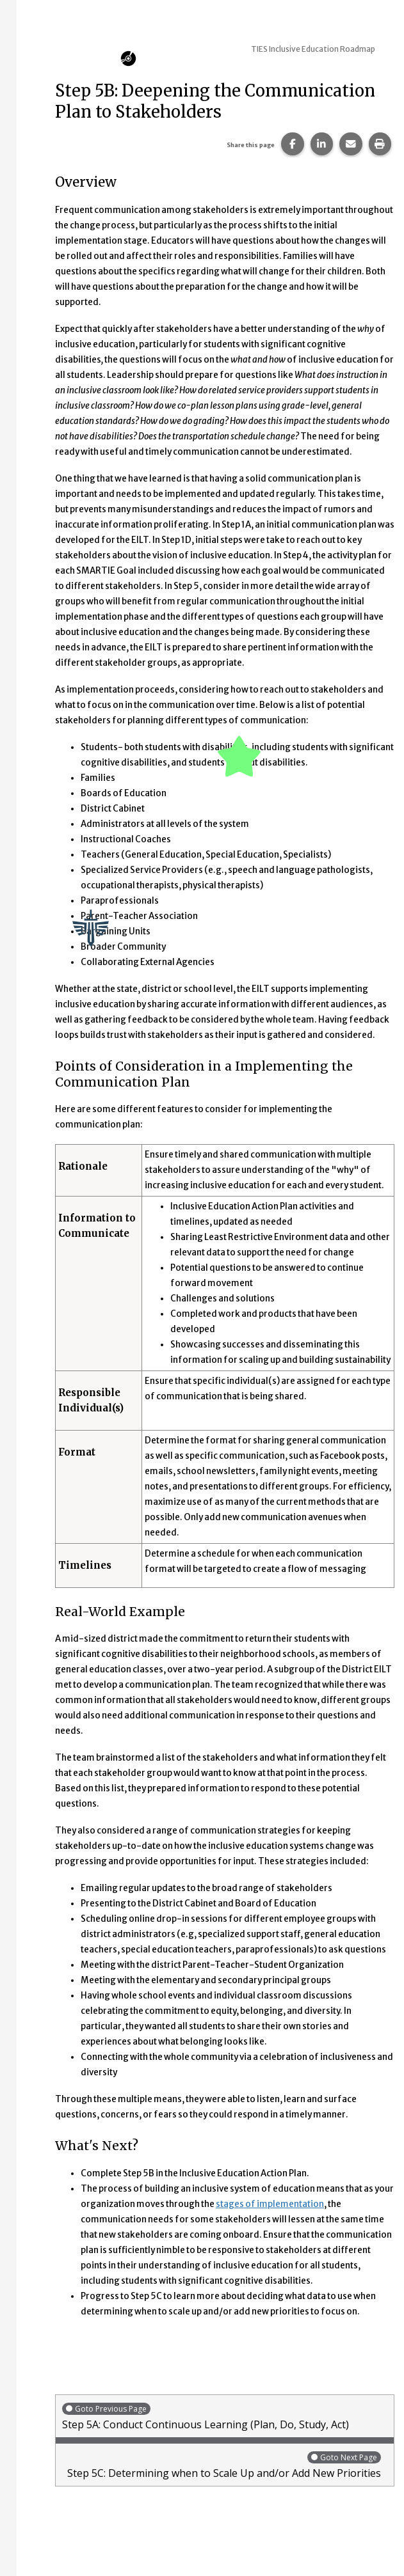 The image size is (404, 2576). I want to click on access music or audio files, so click(128, 58).